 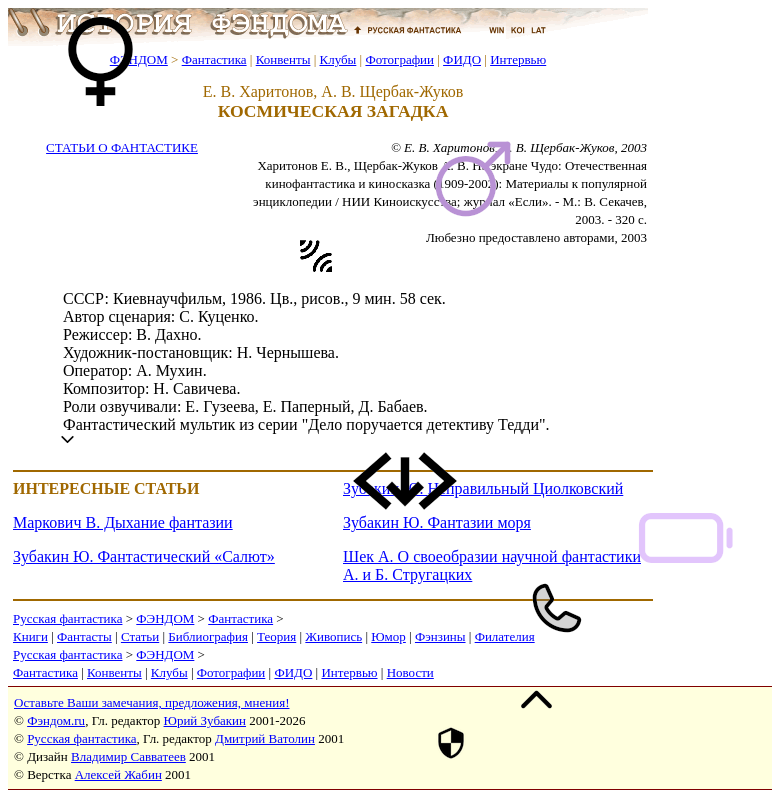 What do you see at coordinates (316, 256) in the screenshot?
I see `enable light leak or lens flare effect` at bounding box center [316, 256].